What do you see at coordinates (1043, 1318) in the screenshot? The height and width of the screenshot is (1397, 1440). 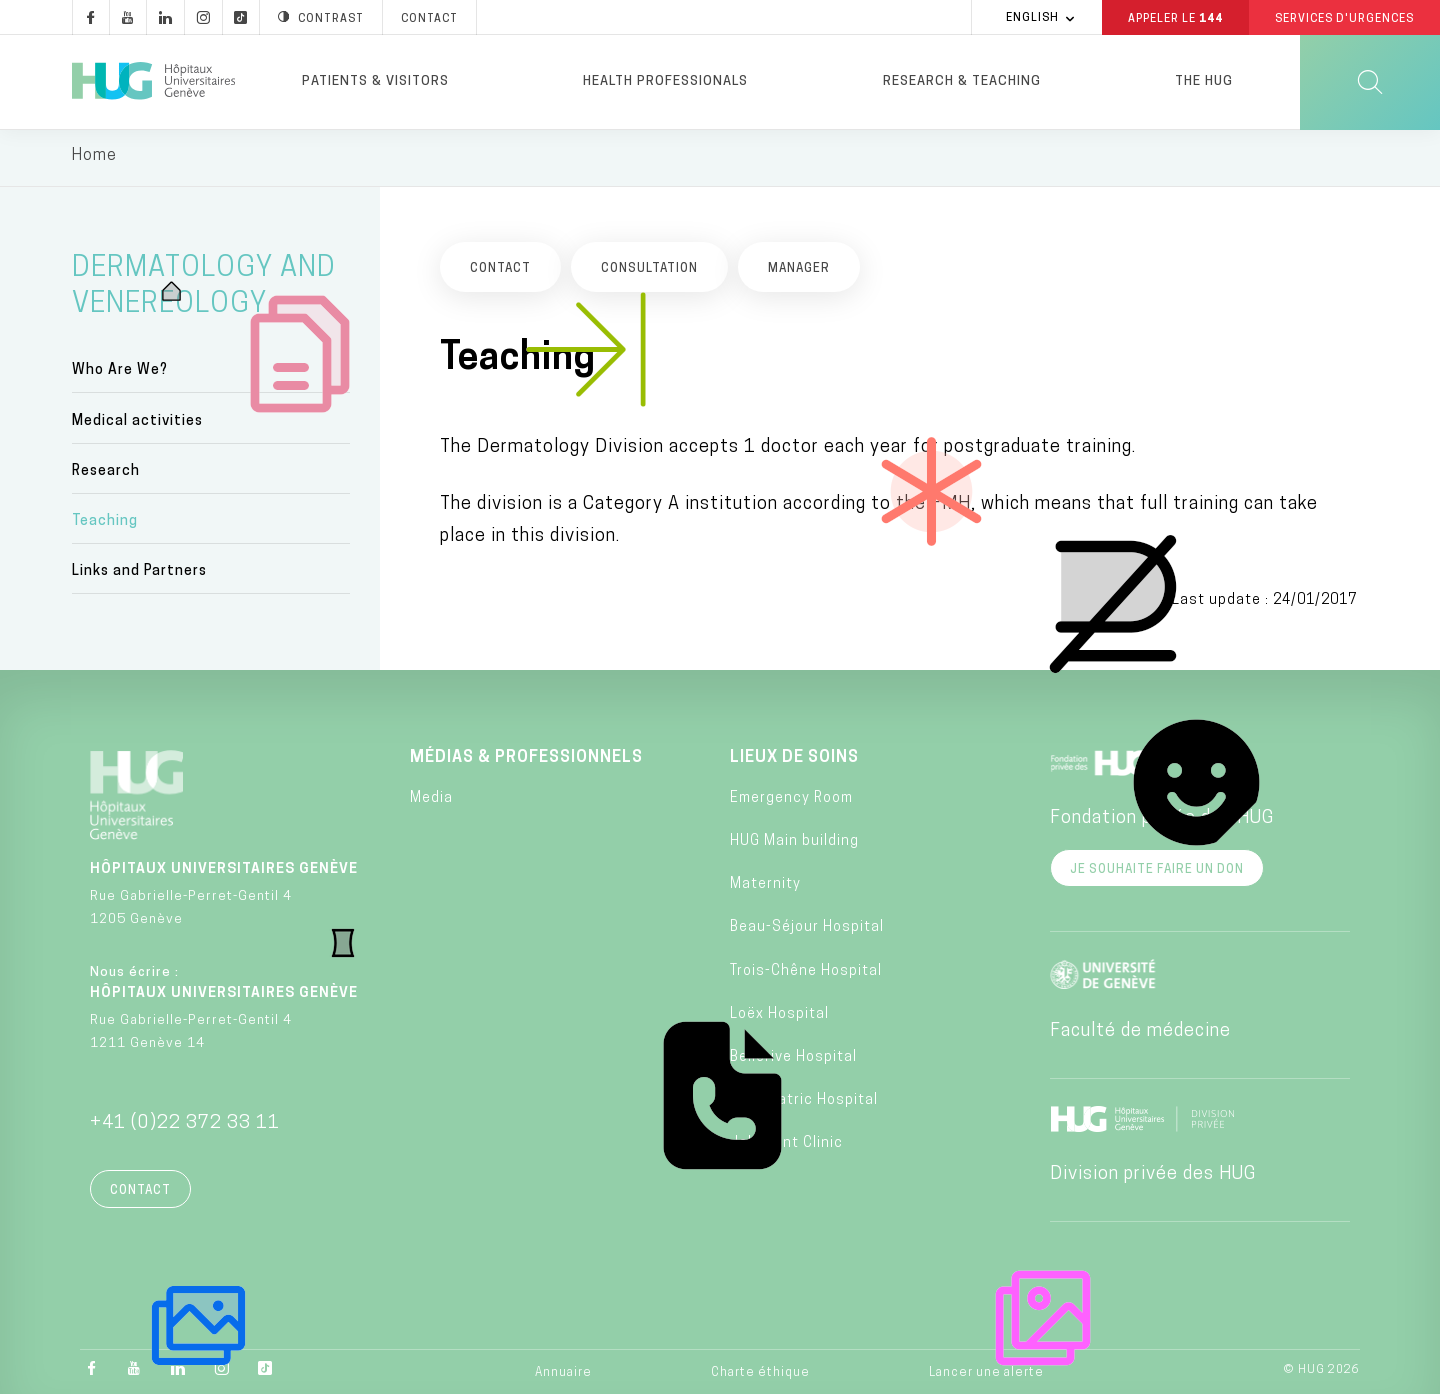 I see `view photo gallery` at bounding box center [1043, 1318].